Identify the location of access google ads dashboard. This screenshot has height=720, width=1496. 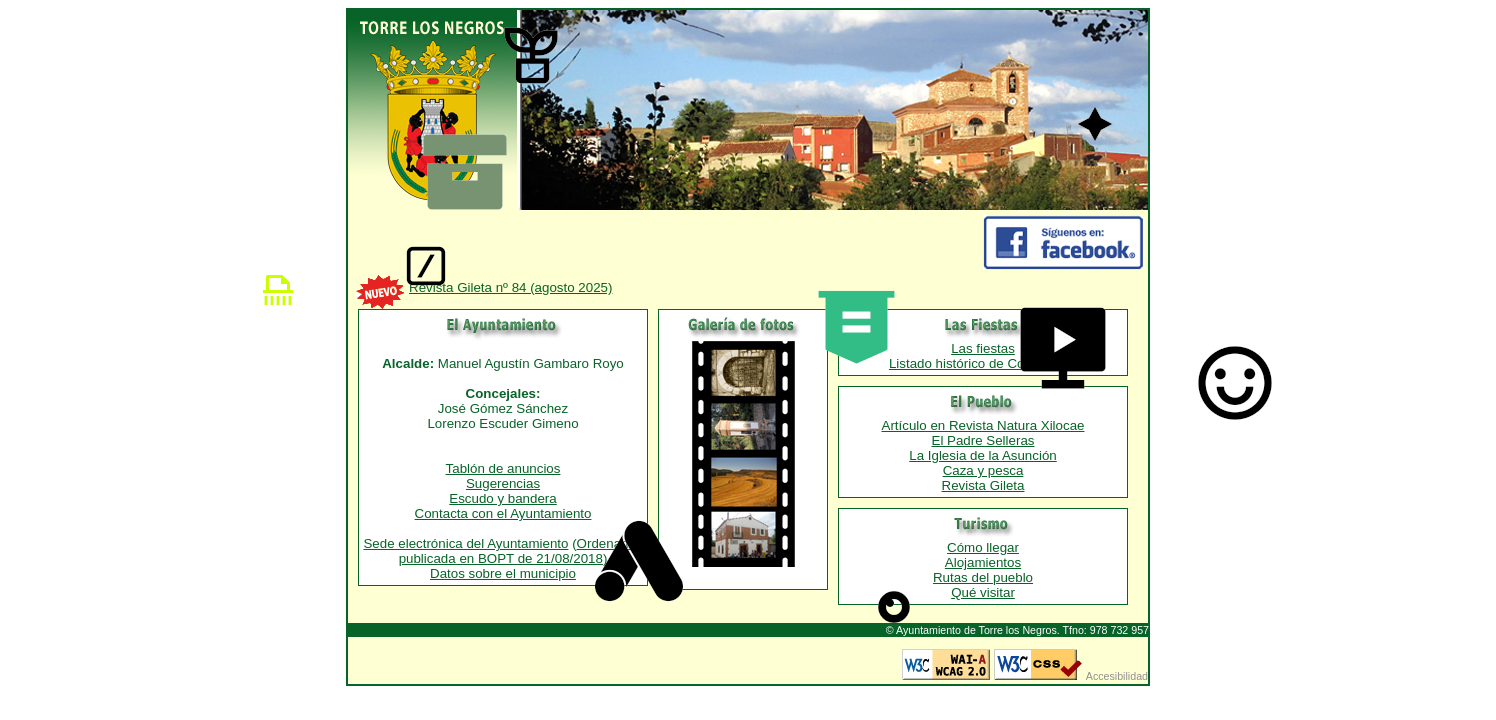
(639, 561).